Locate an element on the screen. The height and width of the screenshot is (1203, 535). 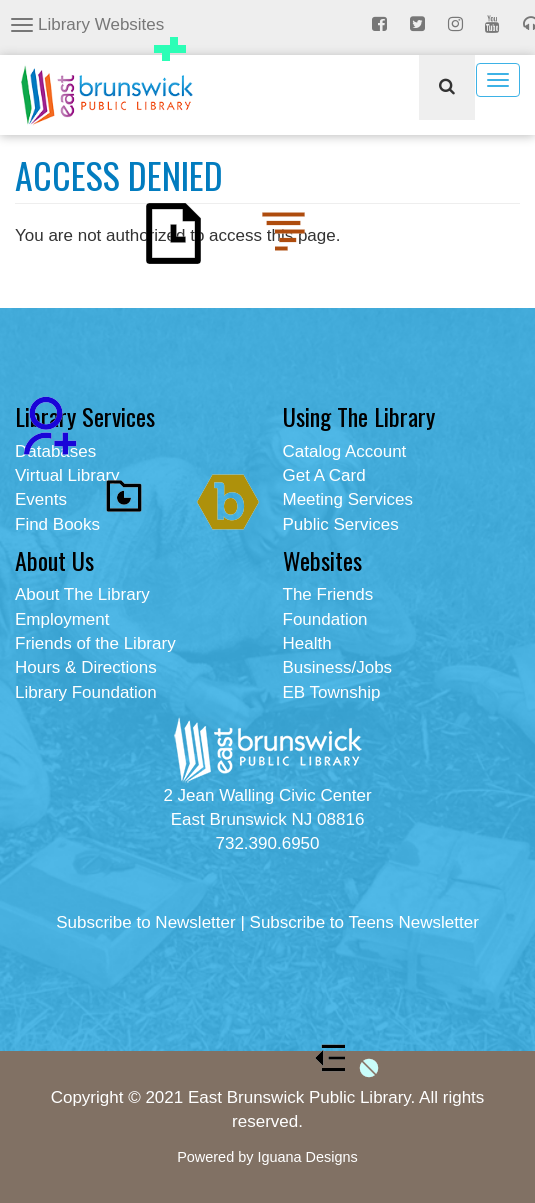
add a new user or contact is located at coordinates (46, 427).